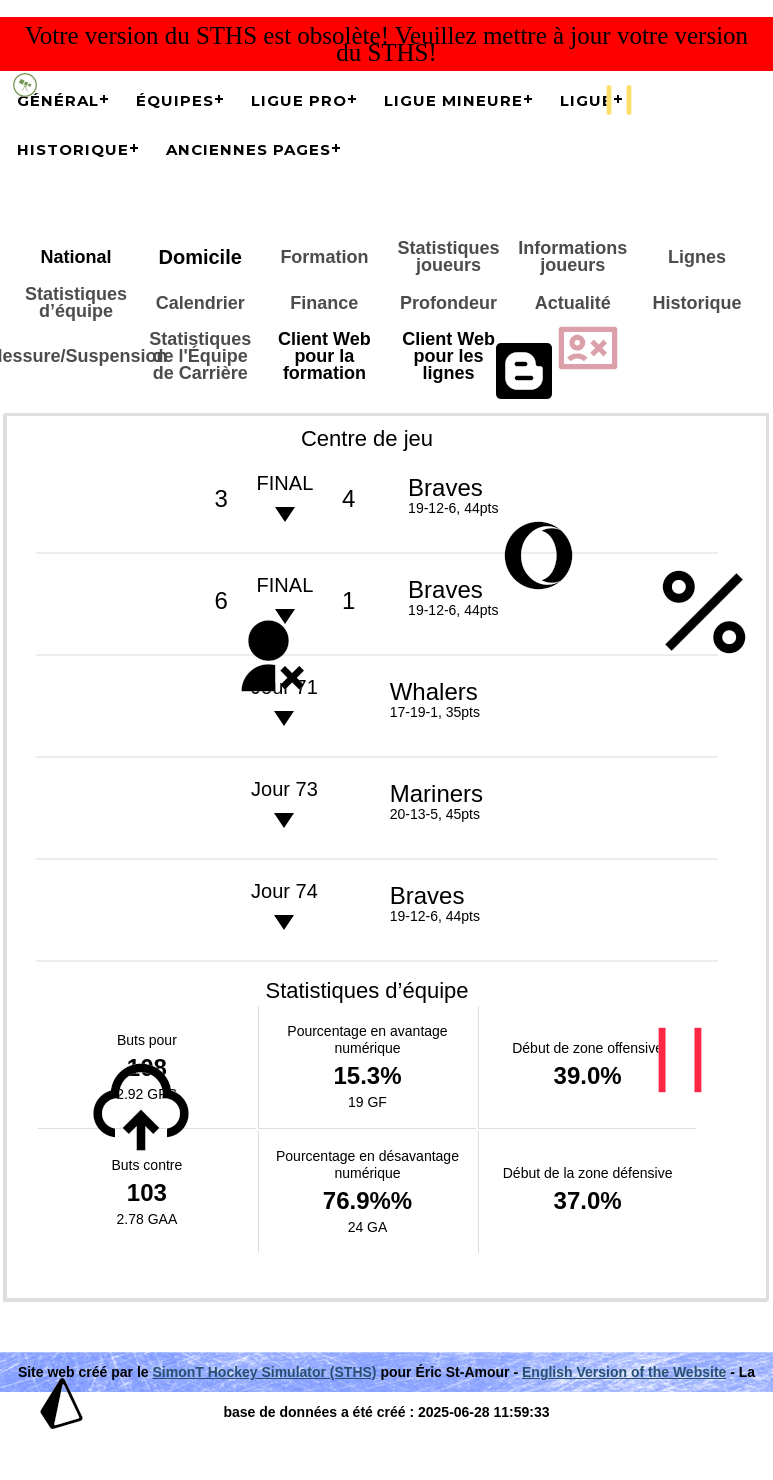  I want to click on upload file to cloud storage, so click(141, 1107).